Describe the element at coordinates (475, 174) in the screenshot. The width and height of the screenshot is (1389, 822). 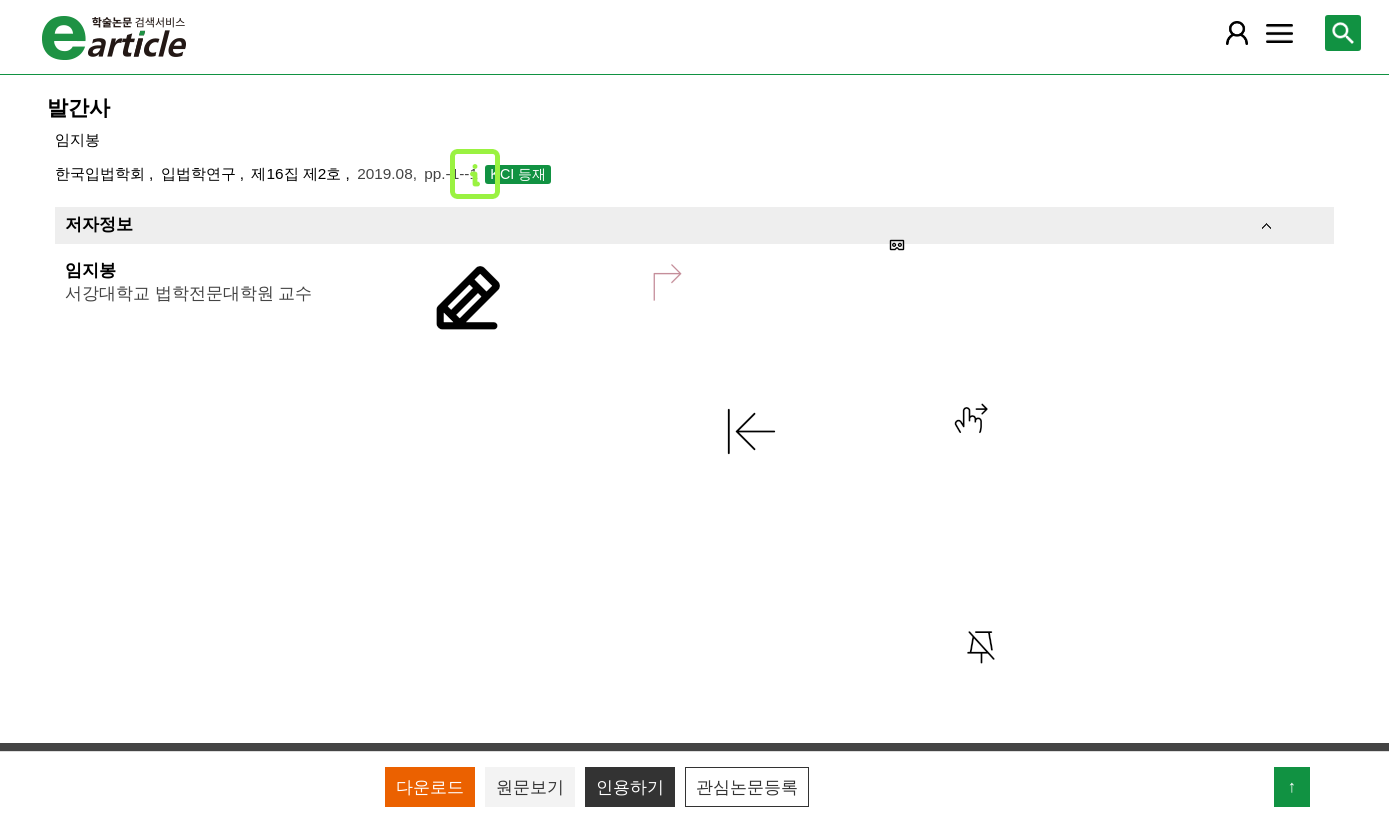
I see `view more information or details` at that location.